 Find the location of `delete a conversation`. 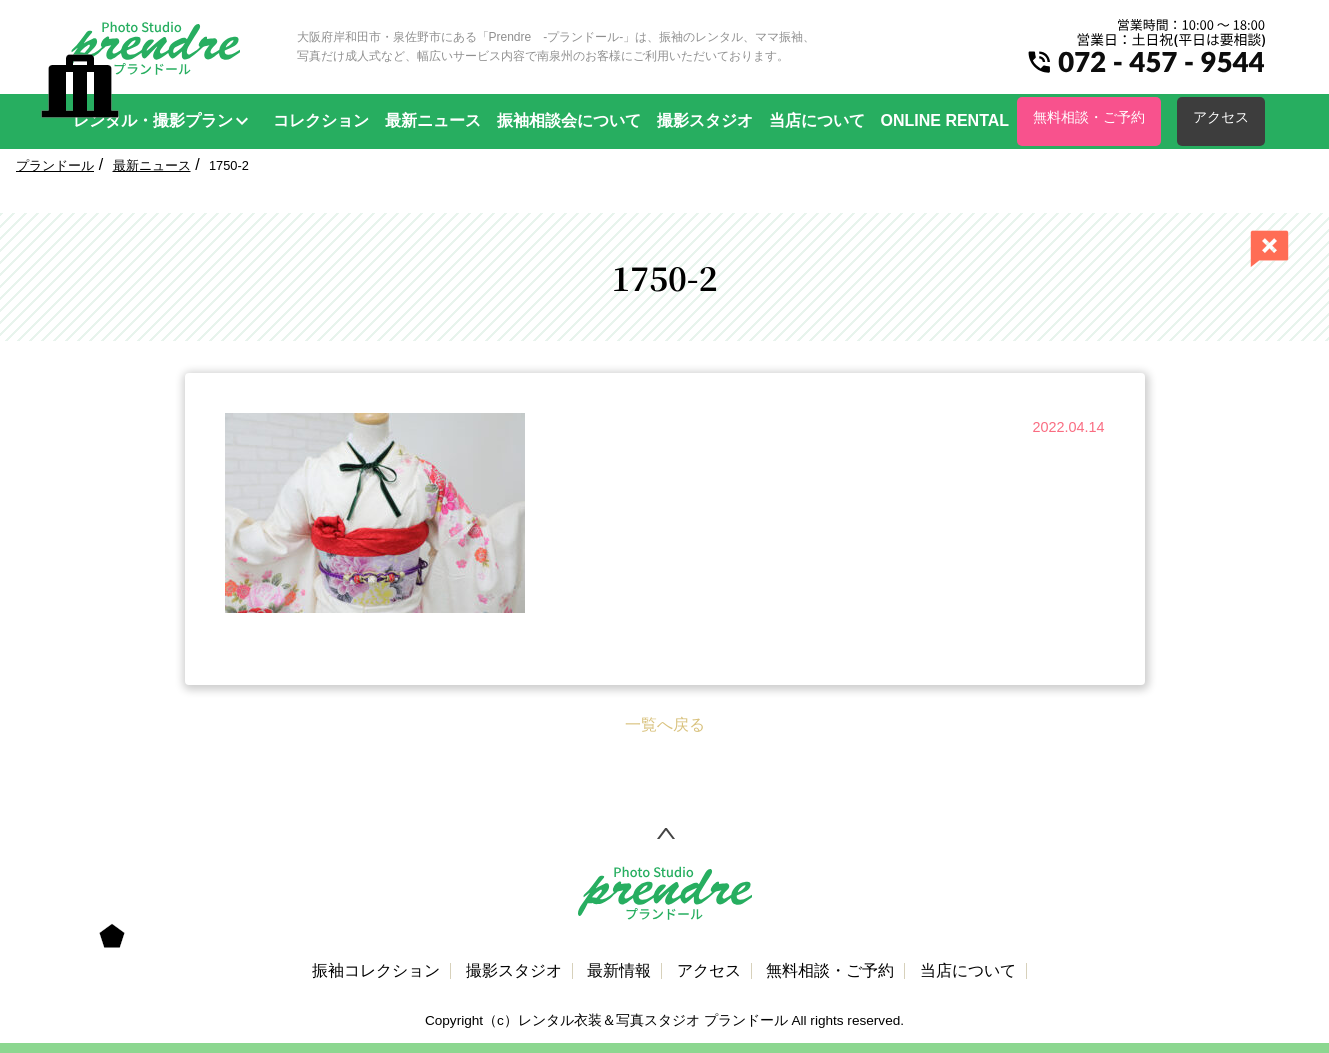

delete a conversation is located at coordinates (1269, 247).